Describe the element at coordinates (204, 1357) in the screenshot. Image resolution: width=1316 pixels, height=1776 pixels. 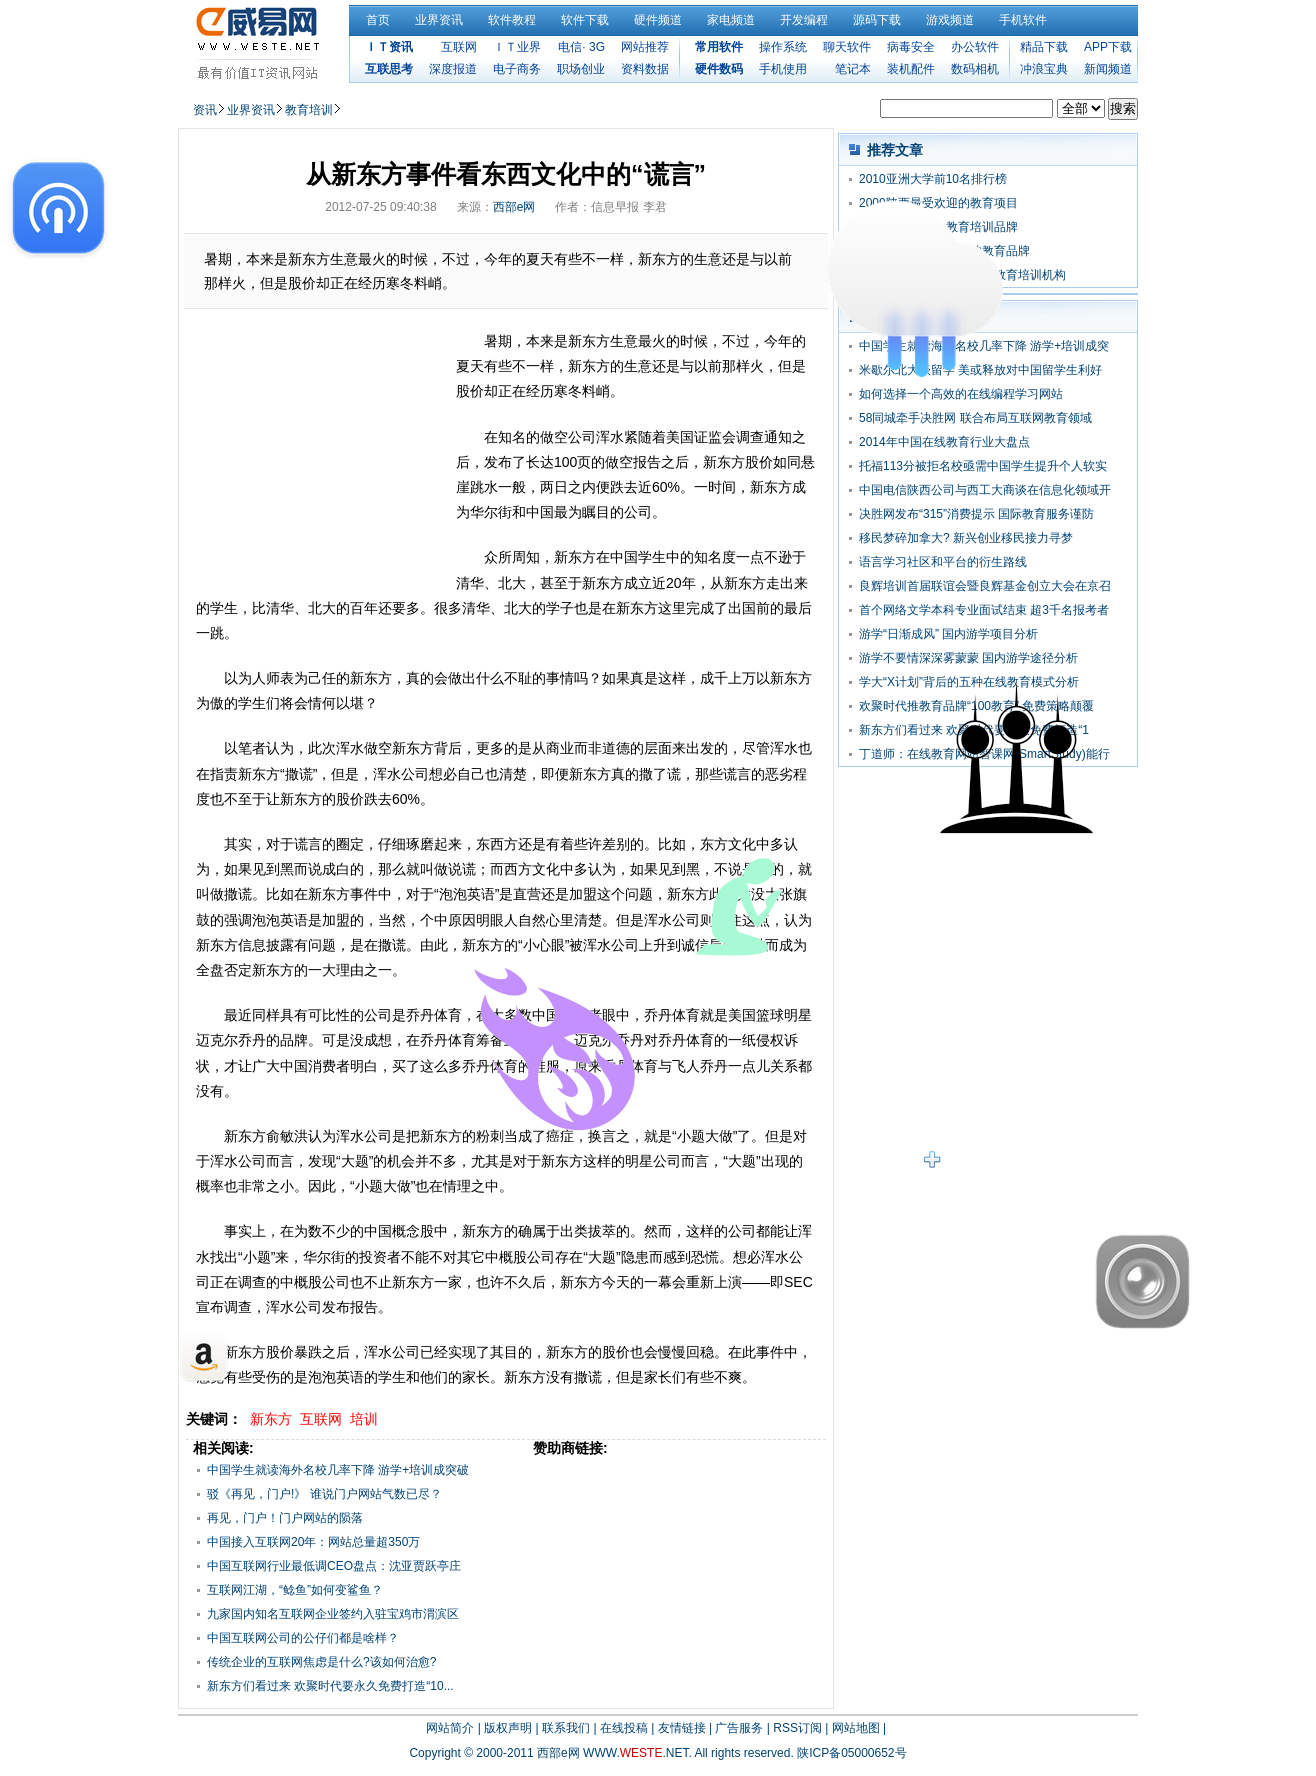
I see `open the Amazon shopping app` at that location.